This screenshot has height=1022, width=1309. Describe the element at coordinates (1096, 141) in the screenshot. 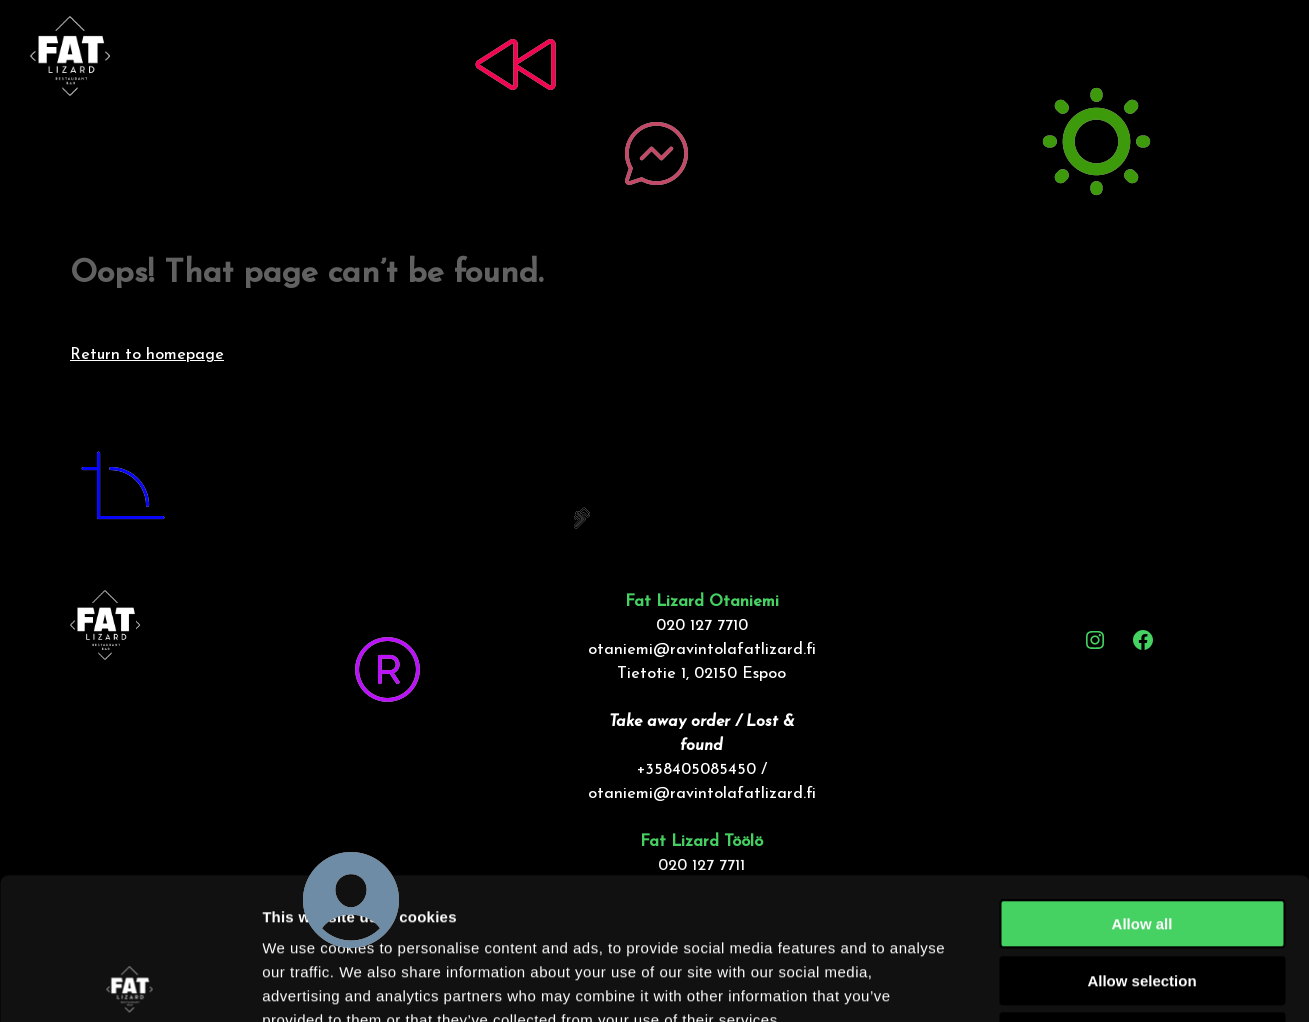

I see `decrease screen brightness` at that location.